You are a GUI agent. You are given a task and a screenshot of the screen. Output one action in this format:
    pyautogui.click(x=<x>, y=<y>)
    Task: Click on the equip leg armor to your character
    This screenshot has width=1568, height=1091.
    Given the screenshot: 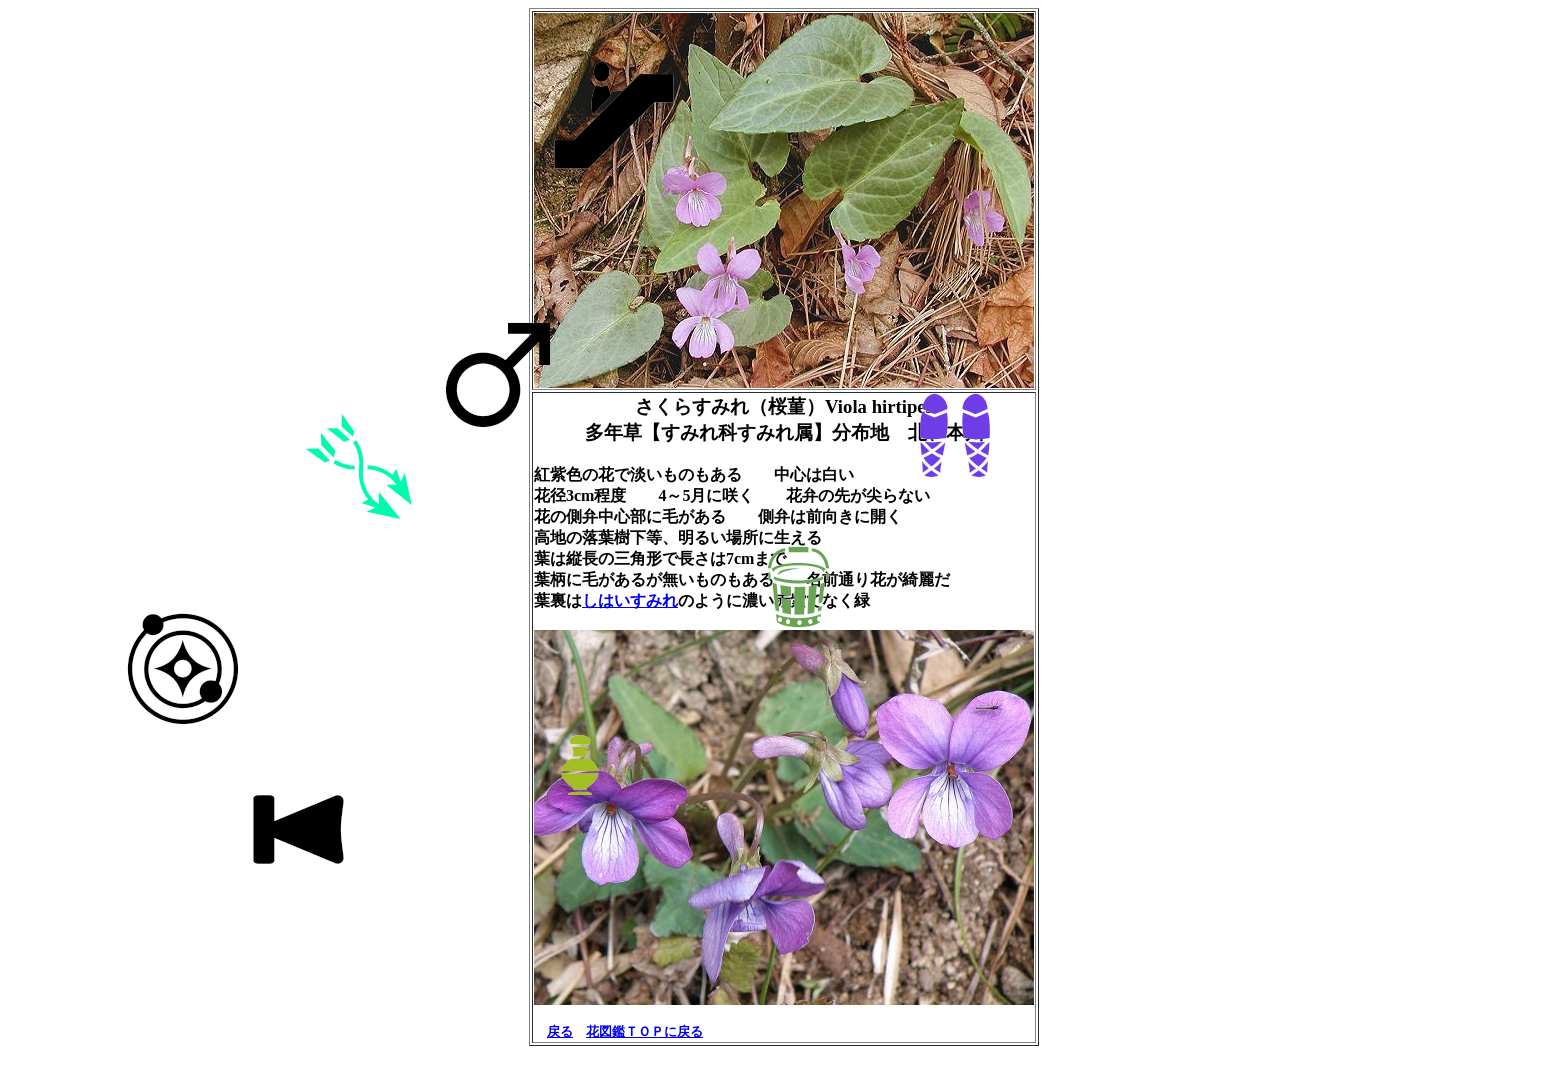 What is the action you would take?
    pyautogui.click(x=955, y=434)
    